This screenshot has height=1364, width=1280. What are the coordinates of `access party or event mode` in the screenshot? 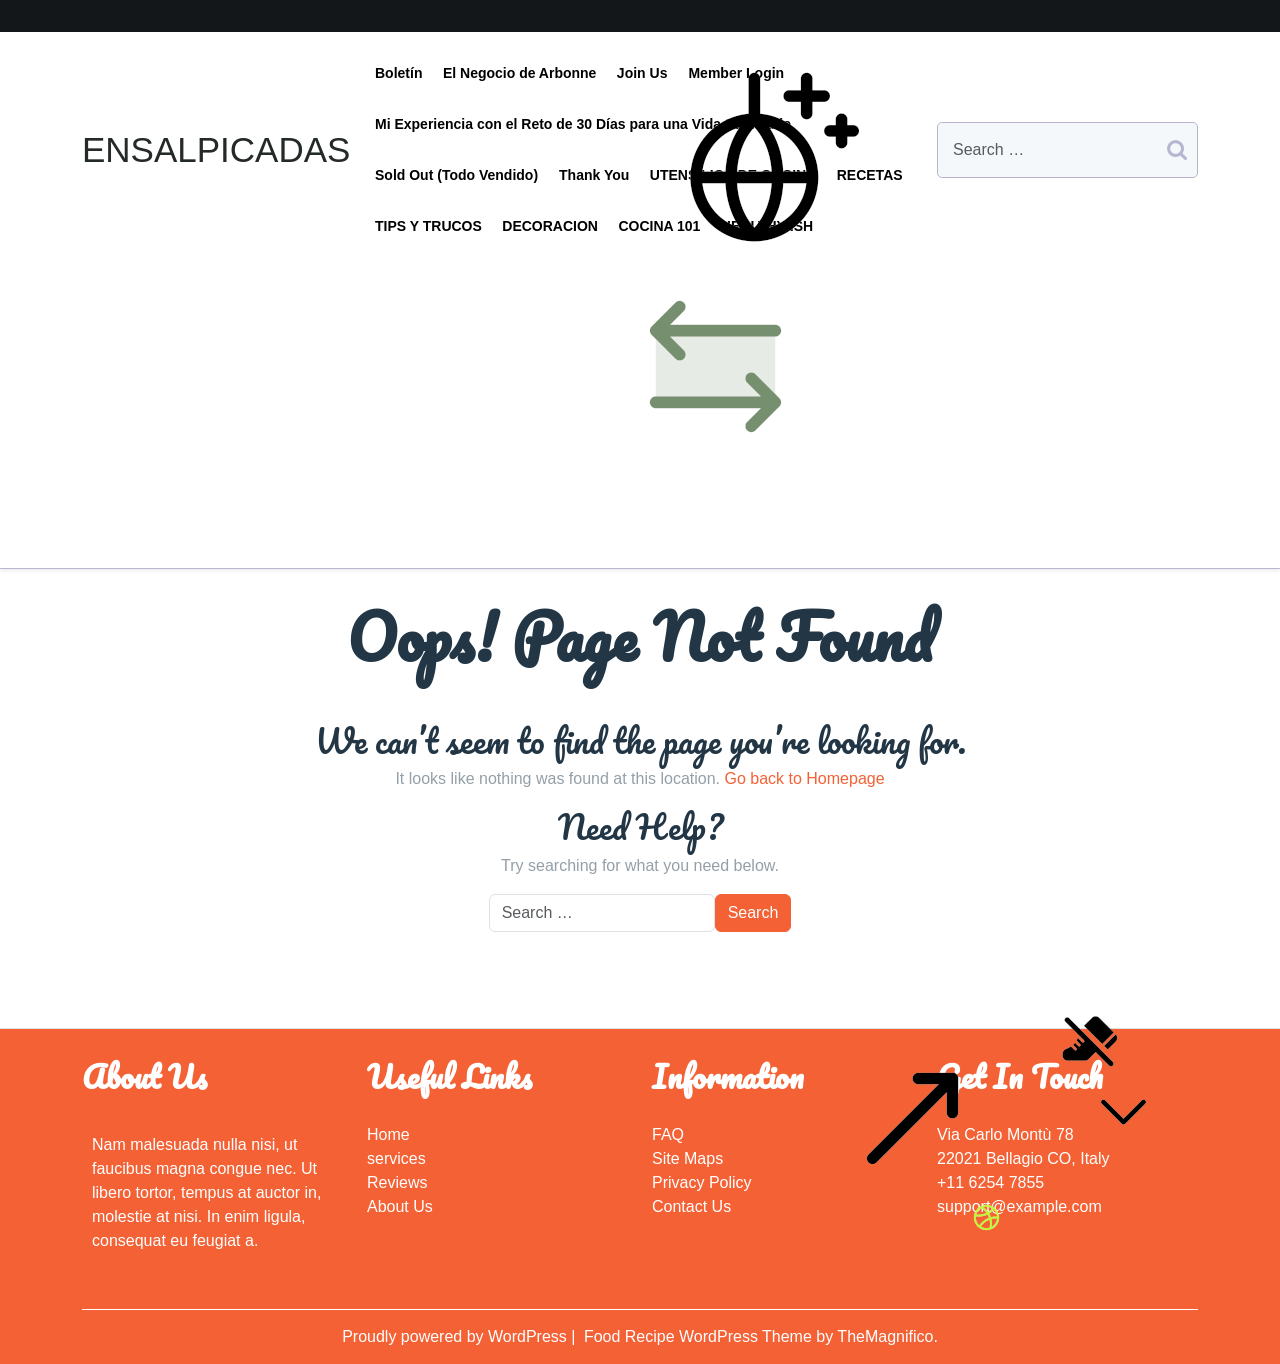 It's located at (766, 160).